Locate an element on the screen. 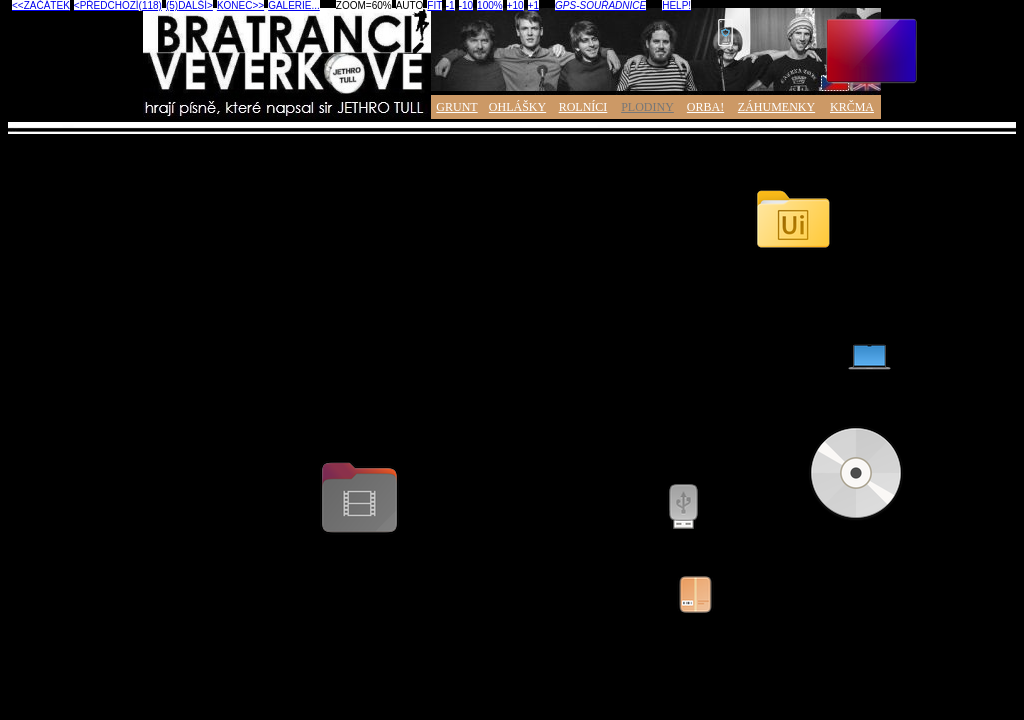  removable USB storage device is located at coordinates (683, 506).